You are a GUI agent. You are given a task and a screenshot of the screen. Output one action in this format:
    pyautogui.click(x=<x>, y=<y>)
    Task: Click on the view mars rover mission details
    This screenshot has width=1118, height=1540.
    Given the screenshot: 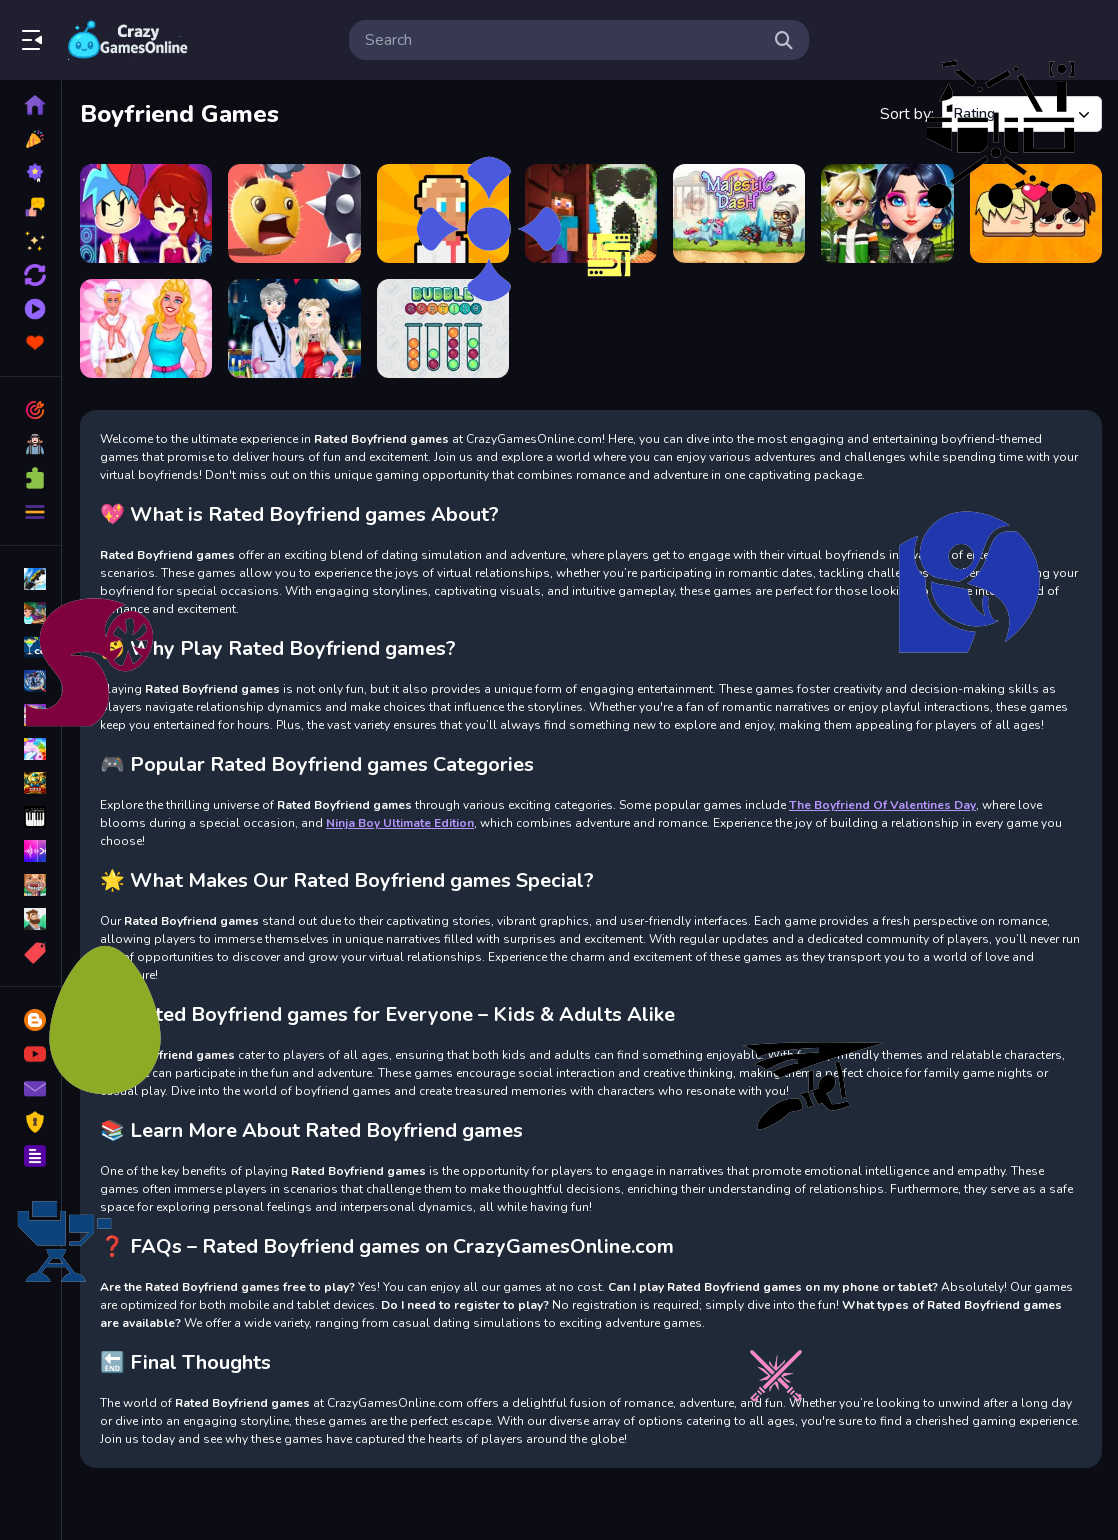 What is the action you would take?
    pyautogui.click(x=1001, y=134)
    